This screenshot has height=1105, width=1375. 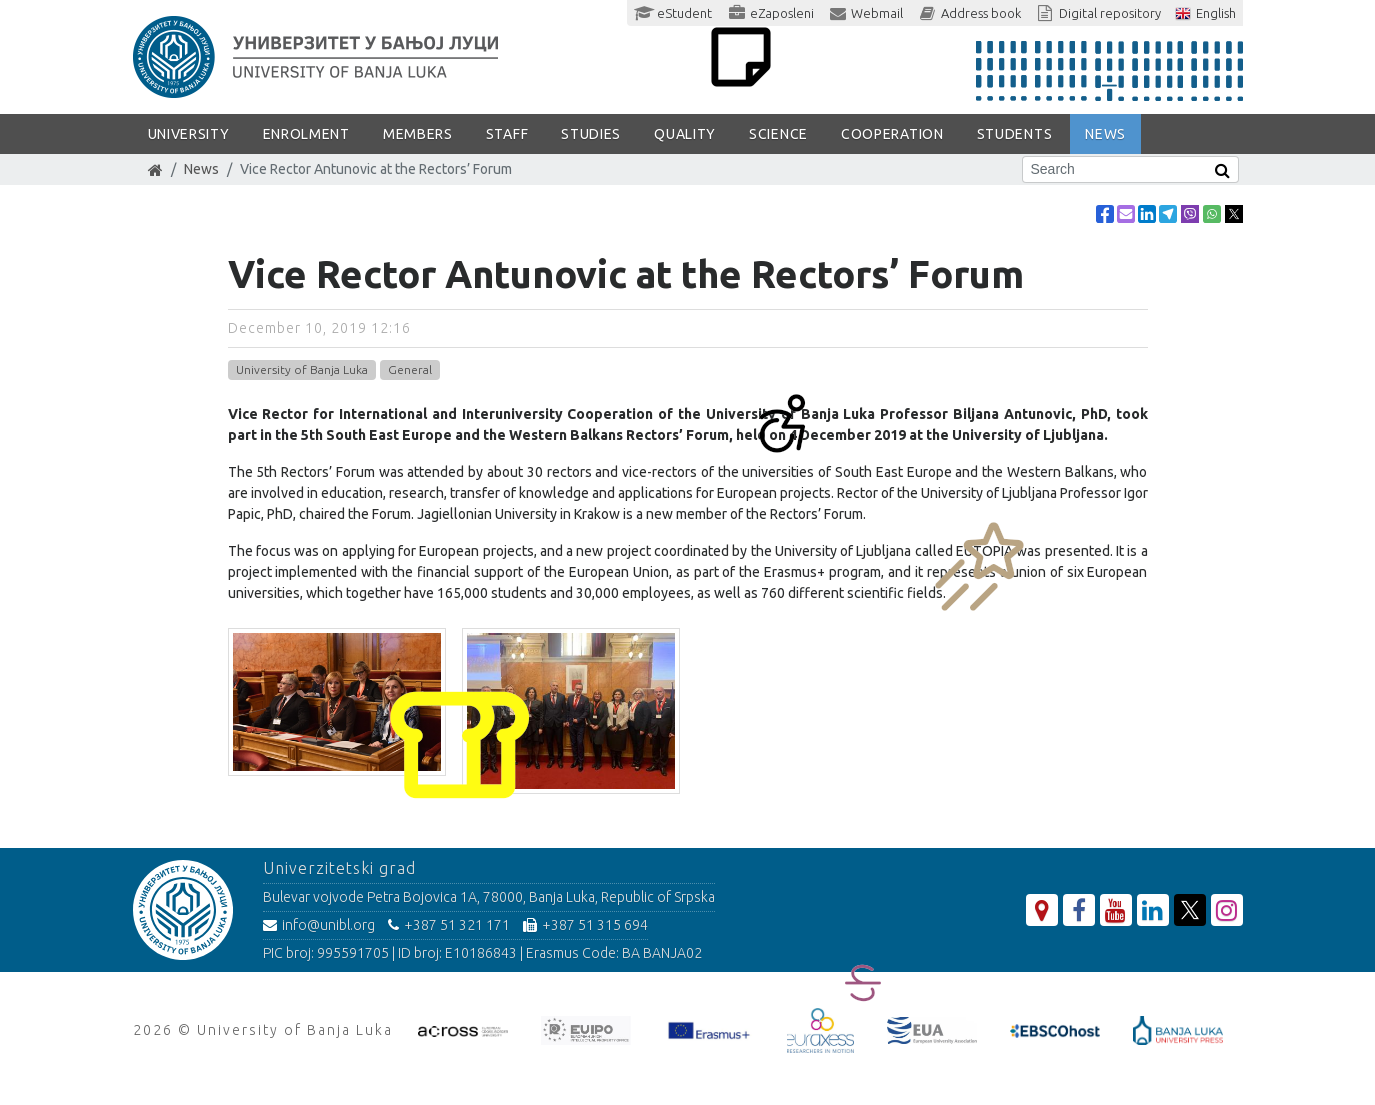 I want to click on access bakery or bread-related content, so click(x=462, y=745).